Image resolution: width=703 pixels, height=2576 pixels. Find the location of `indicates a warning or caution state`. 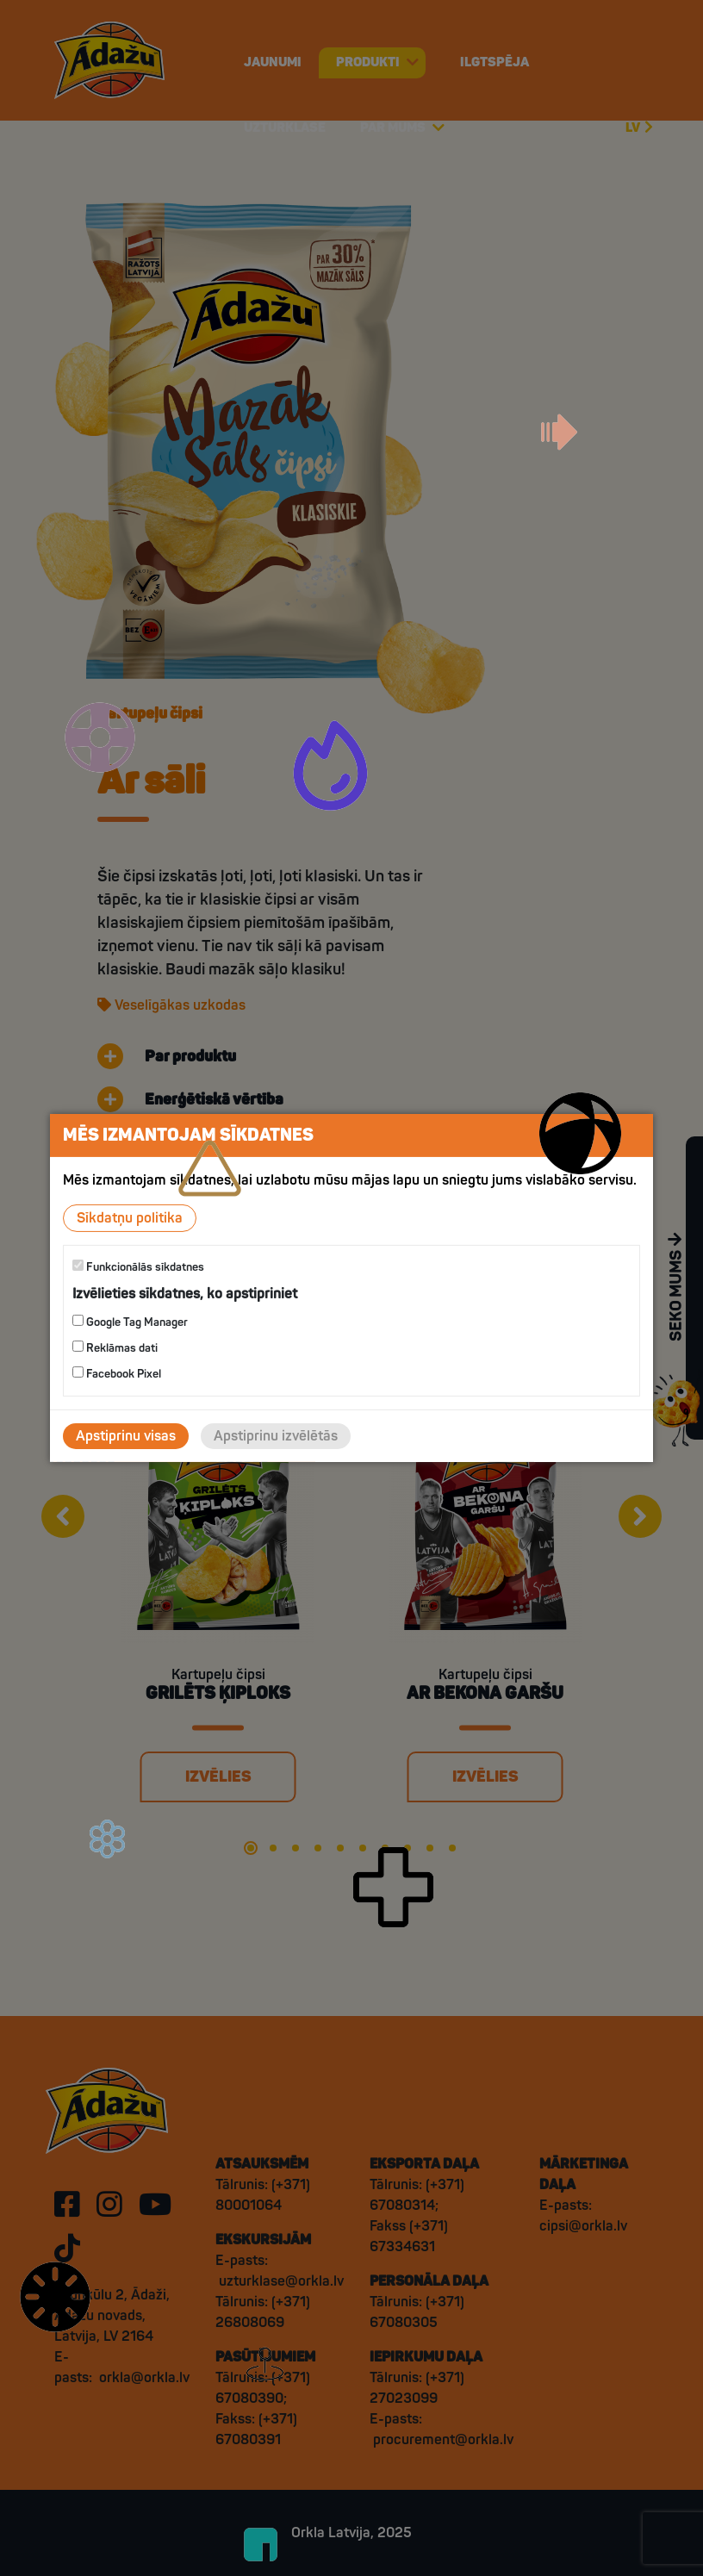

indicates a warning or caution state is located at coordinates (209, 1169).